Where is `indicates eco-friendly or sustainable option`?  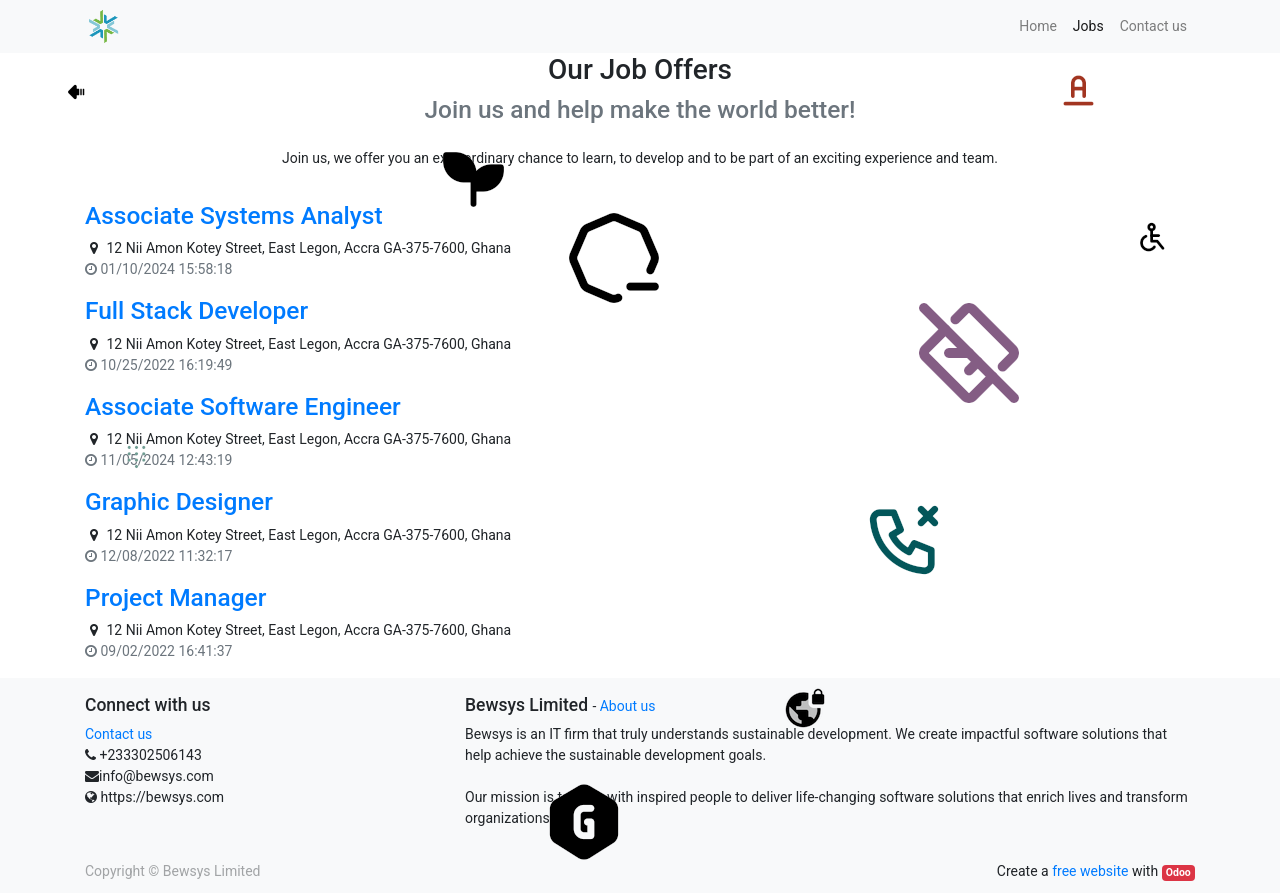
indicates eco-friendly or sustainable option is located at coordinates (473, 179).